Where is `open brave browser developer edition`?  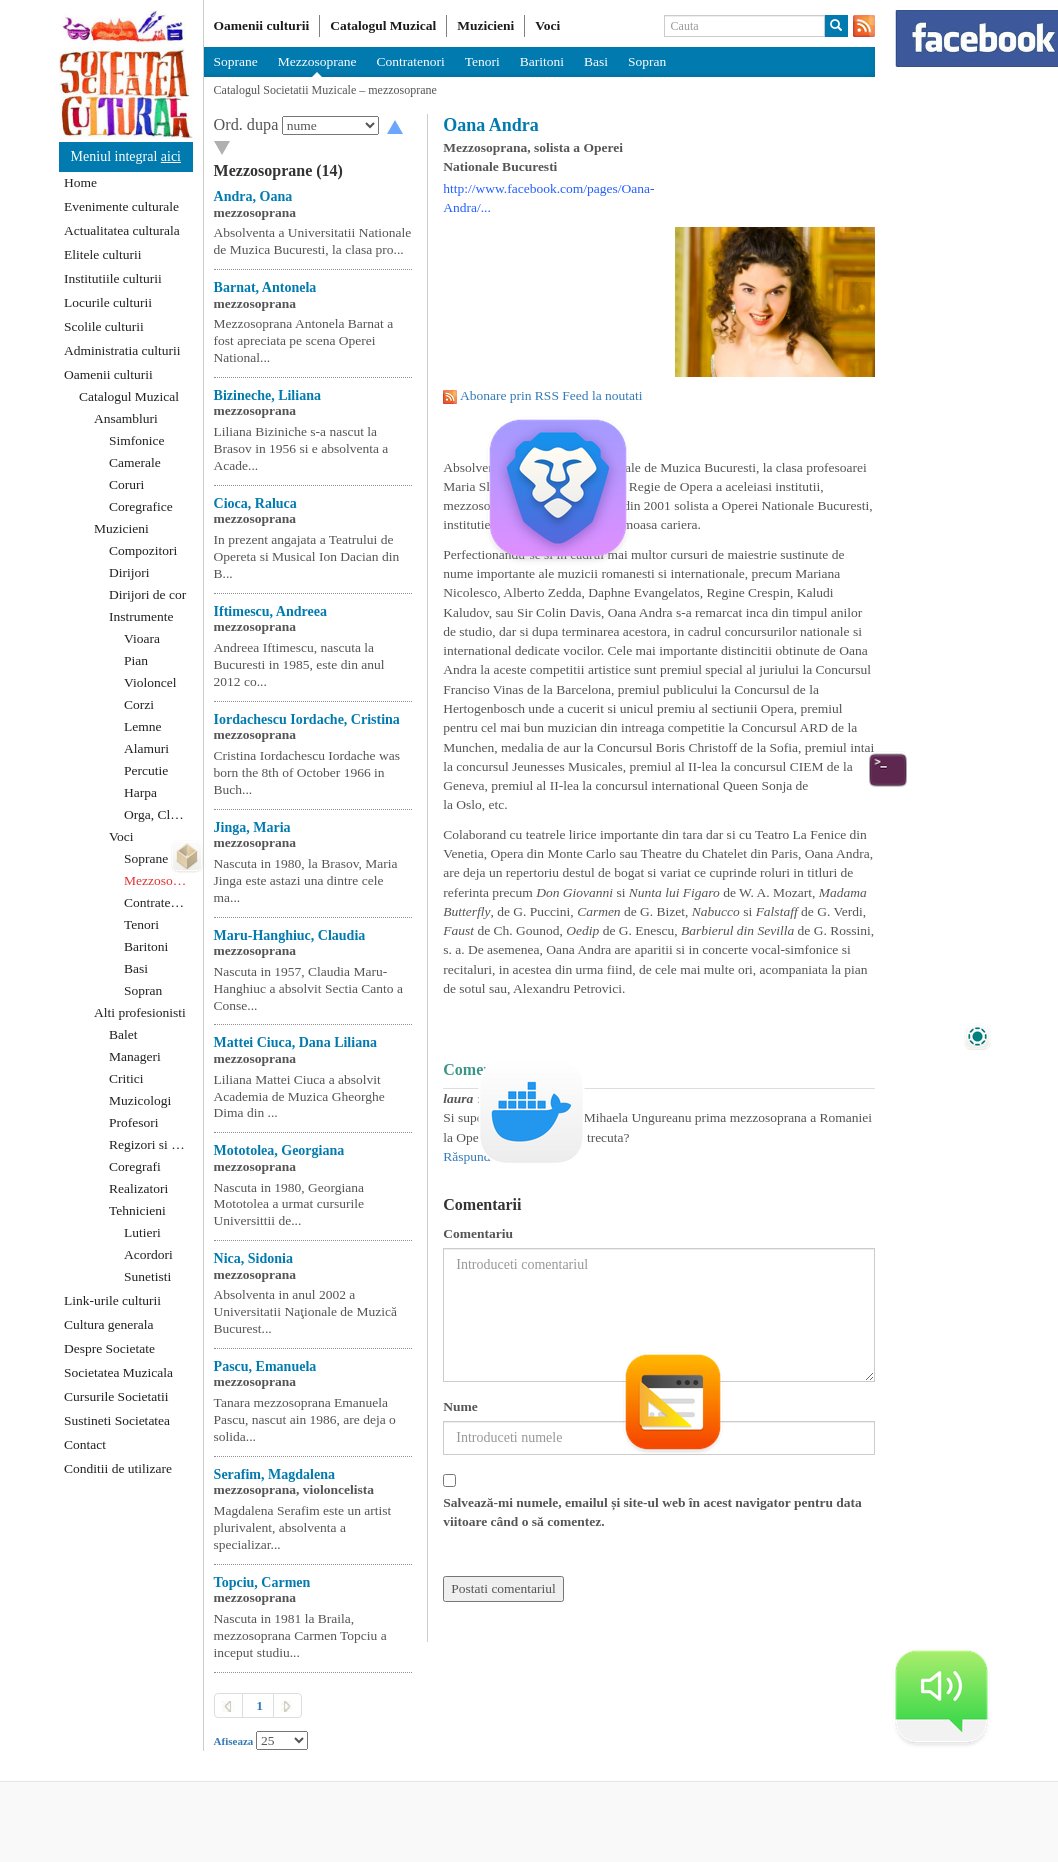 open brave browser developer edition is located at coordinates (558, 488).